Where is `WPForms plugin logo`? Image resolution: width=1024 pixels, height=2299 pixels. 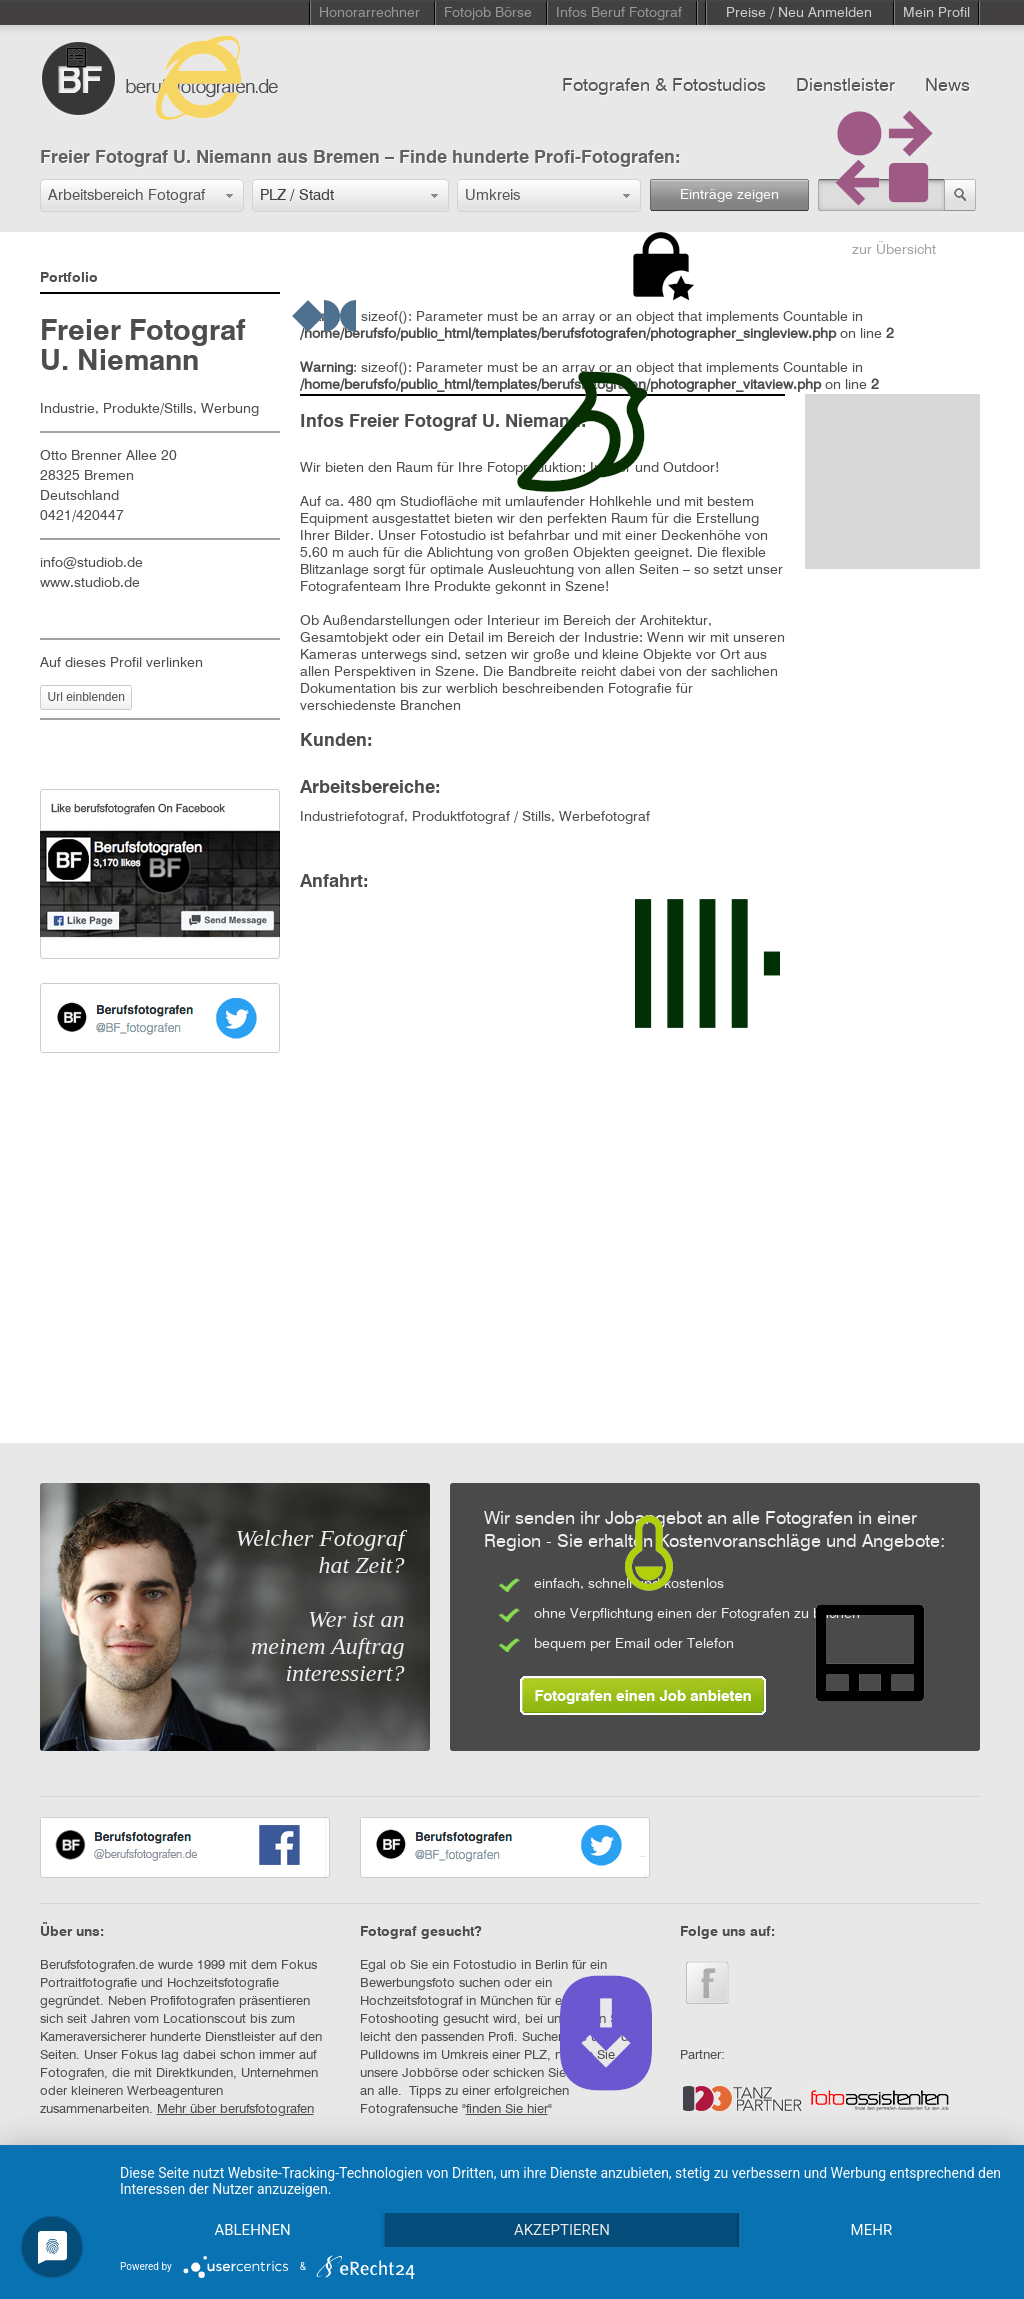
WPForms plugin logo is located at coordinates (76, 57).